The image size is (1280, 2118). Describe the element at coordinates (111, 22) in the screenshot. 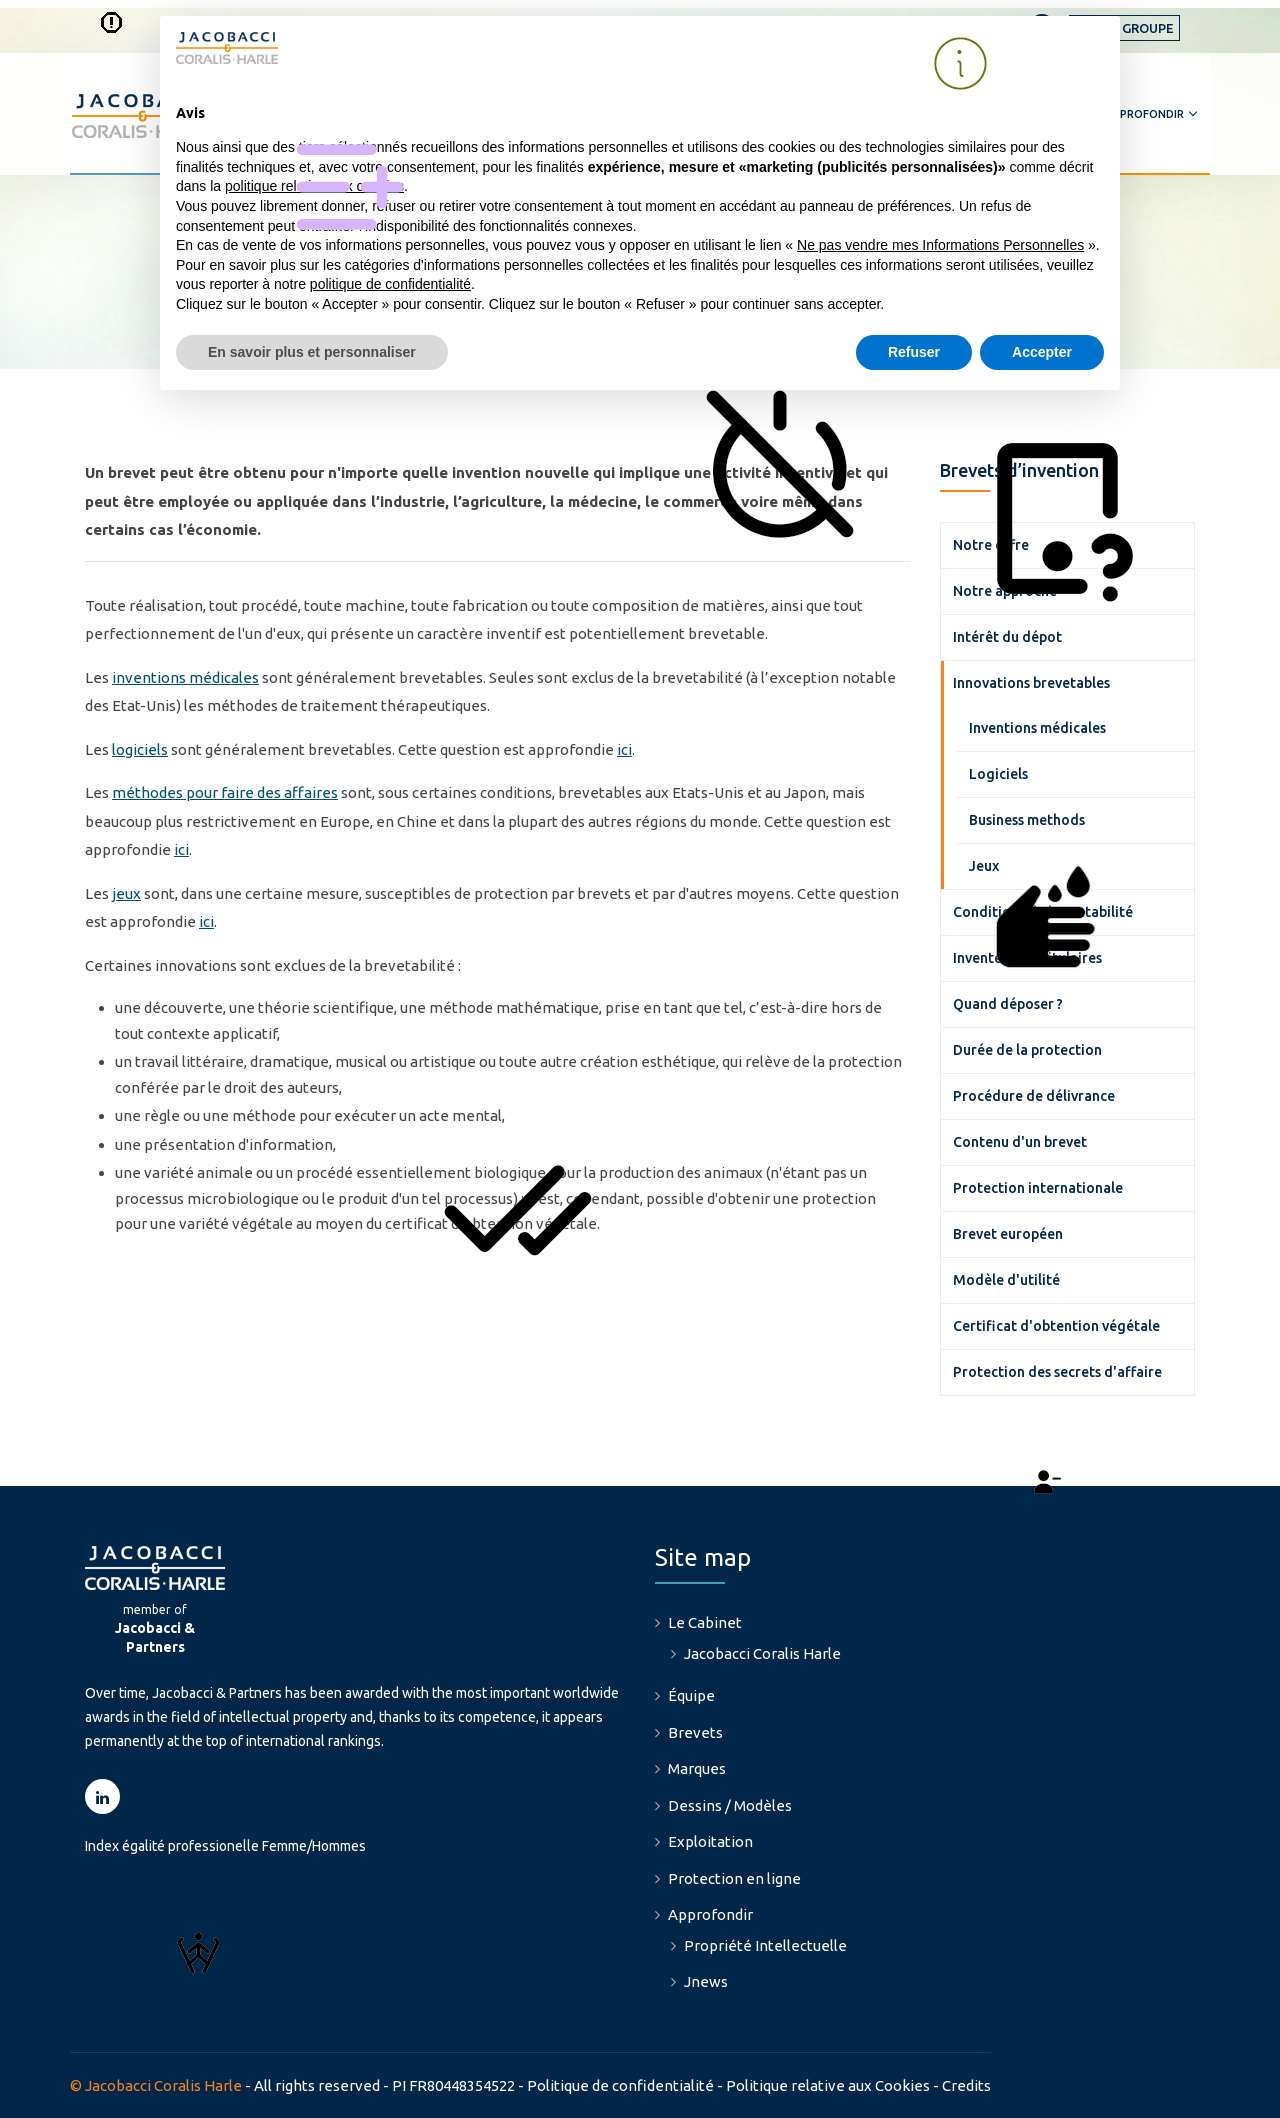

I see `report an issue or violation` at that location.